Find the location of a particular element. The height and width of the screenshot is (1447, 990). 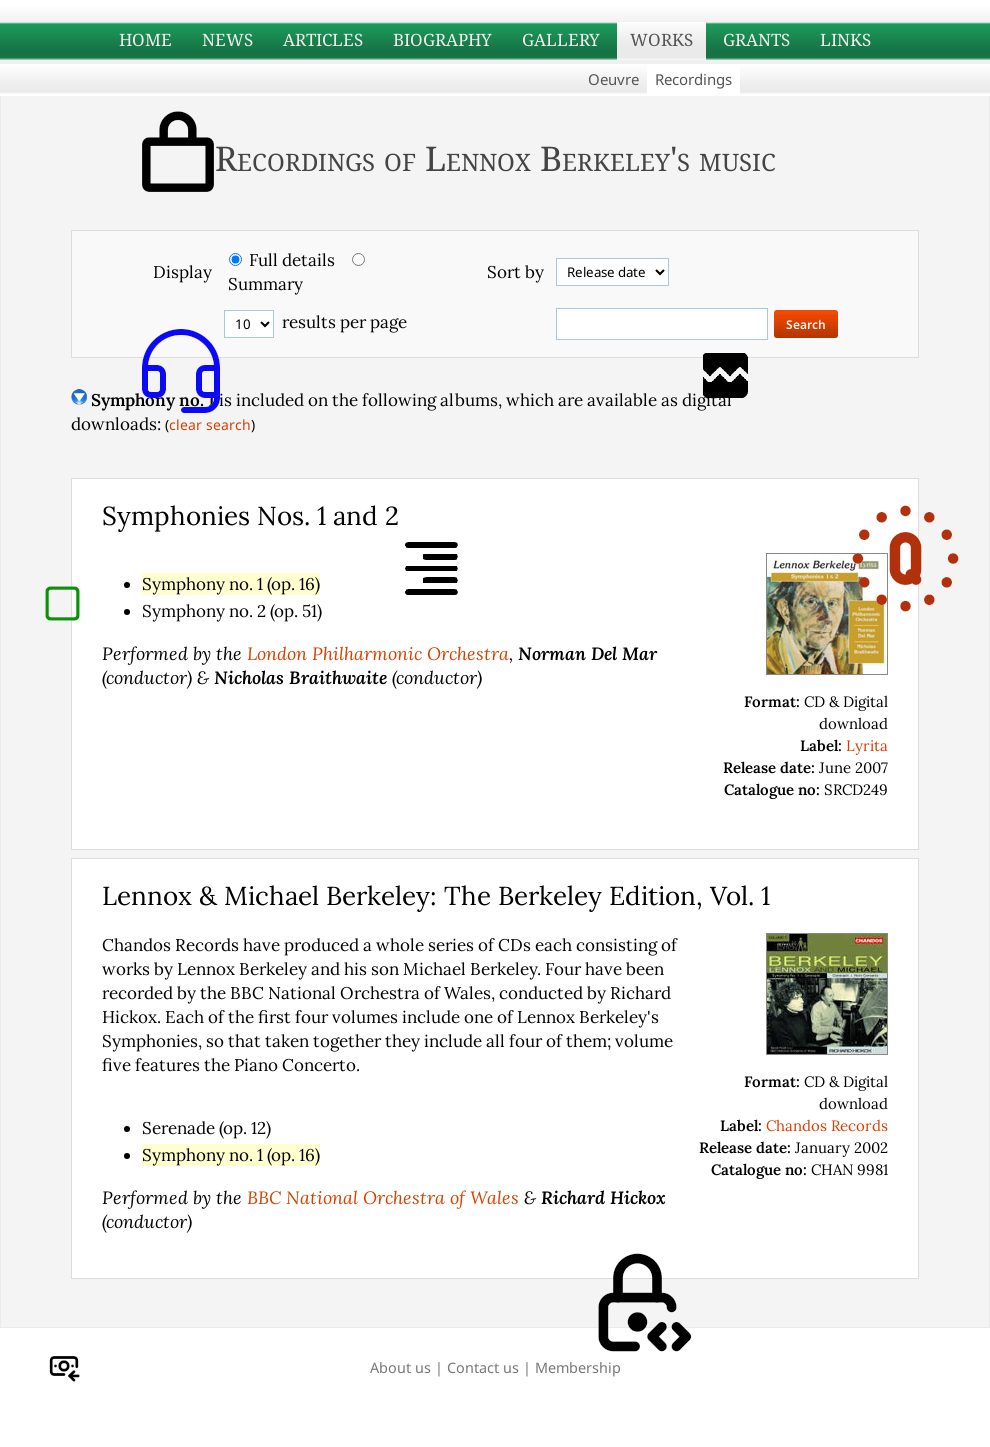

contact customer support is located at coordinates (181, 368).